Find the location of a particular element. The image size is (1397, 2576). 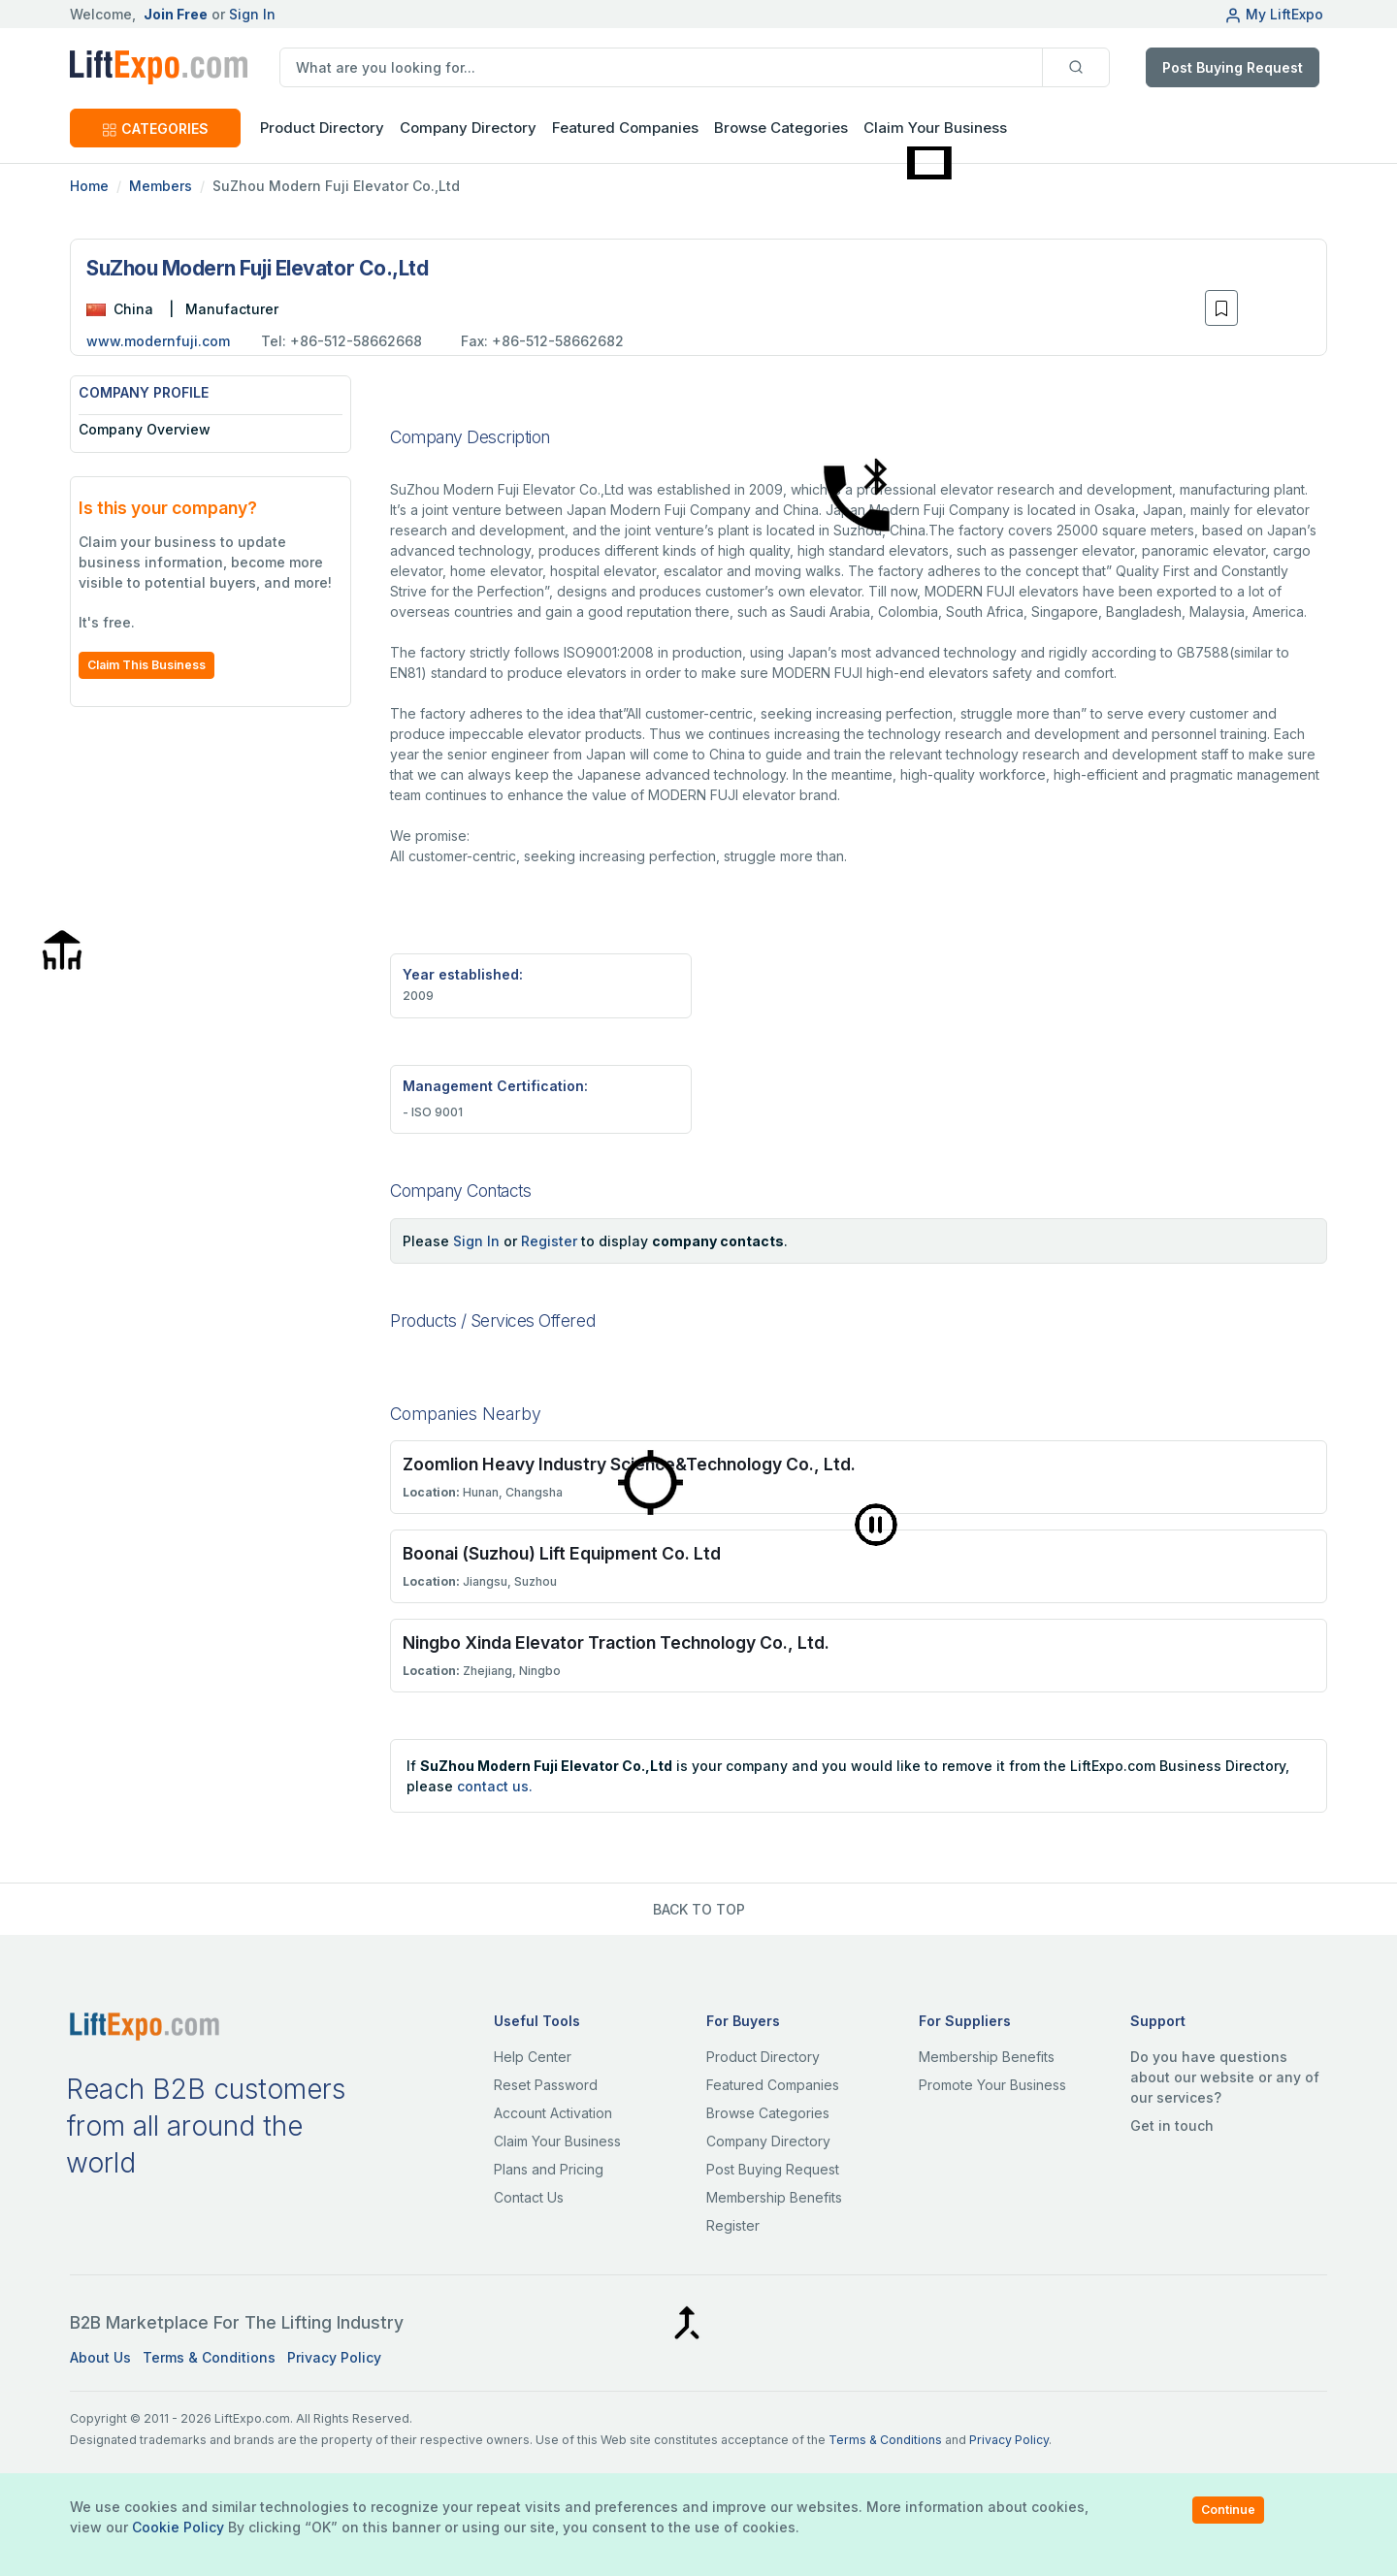

GPS signal is searching or not yet locked is located at coordinates (650, 1482).